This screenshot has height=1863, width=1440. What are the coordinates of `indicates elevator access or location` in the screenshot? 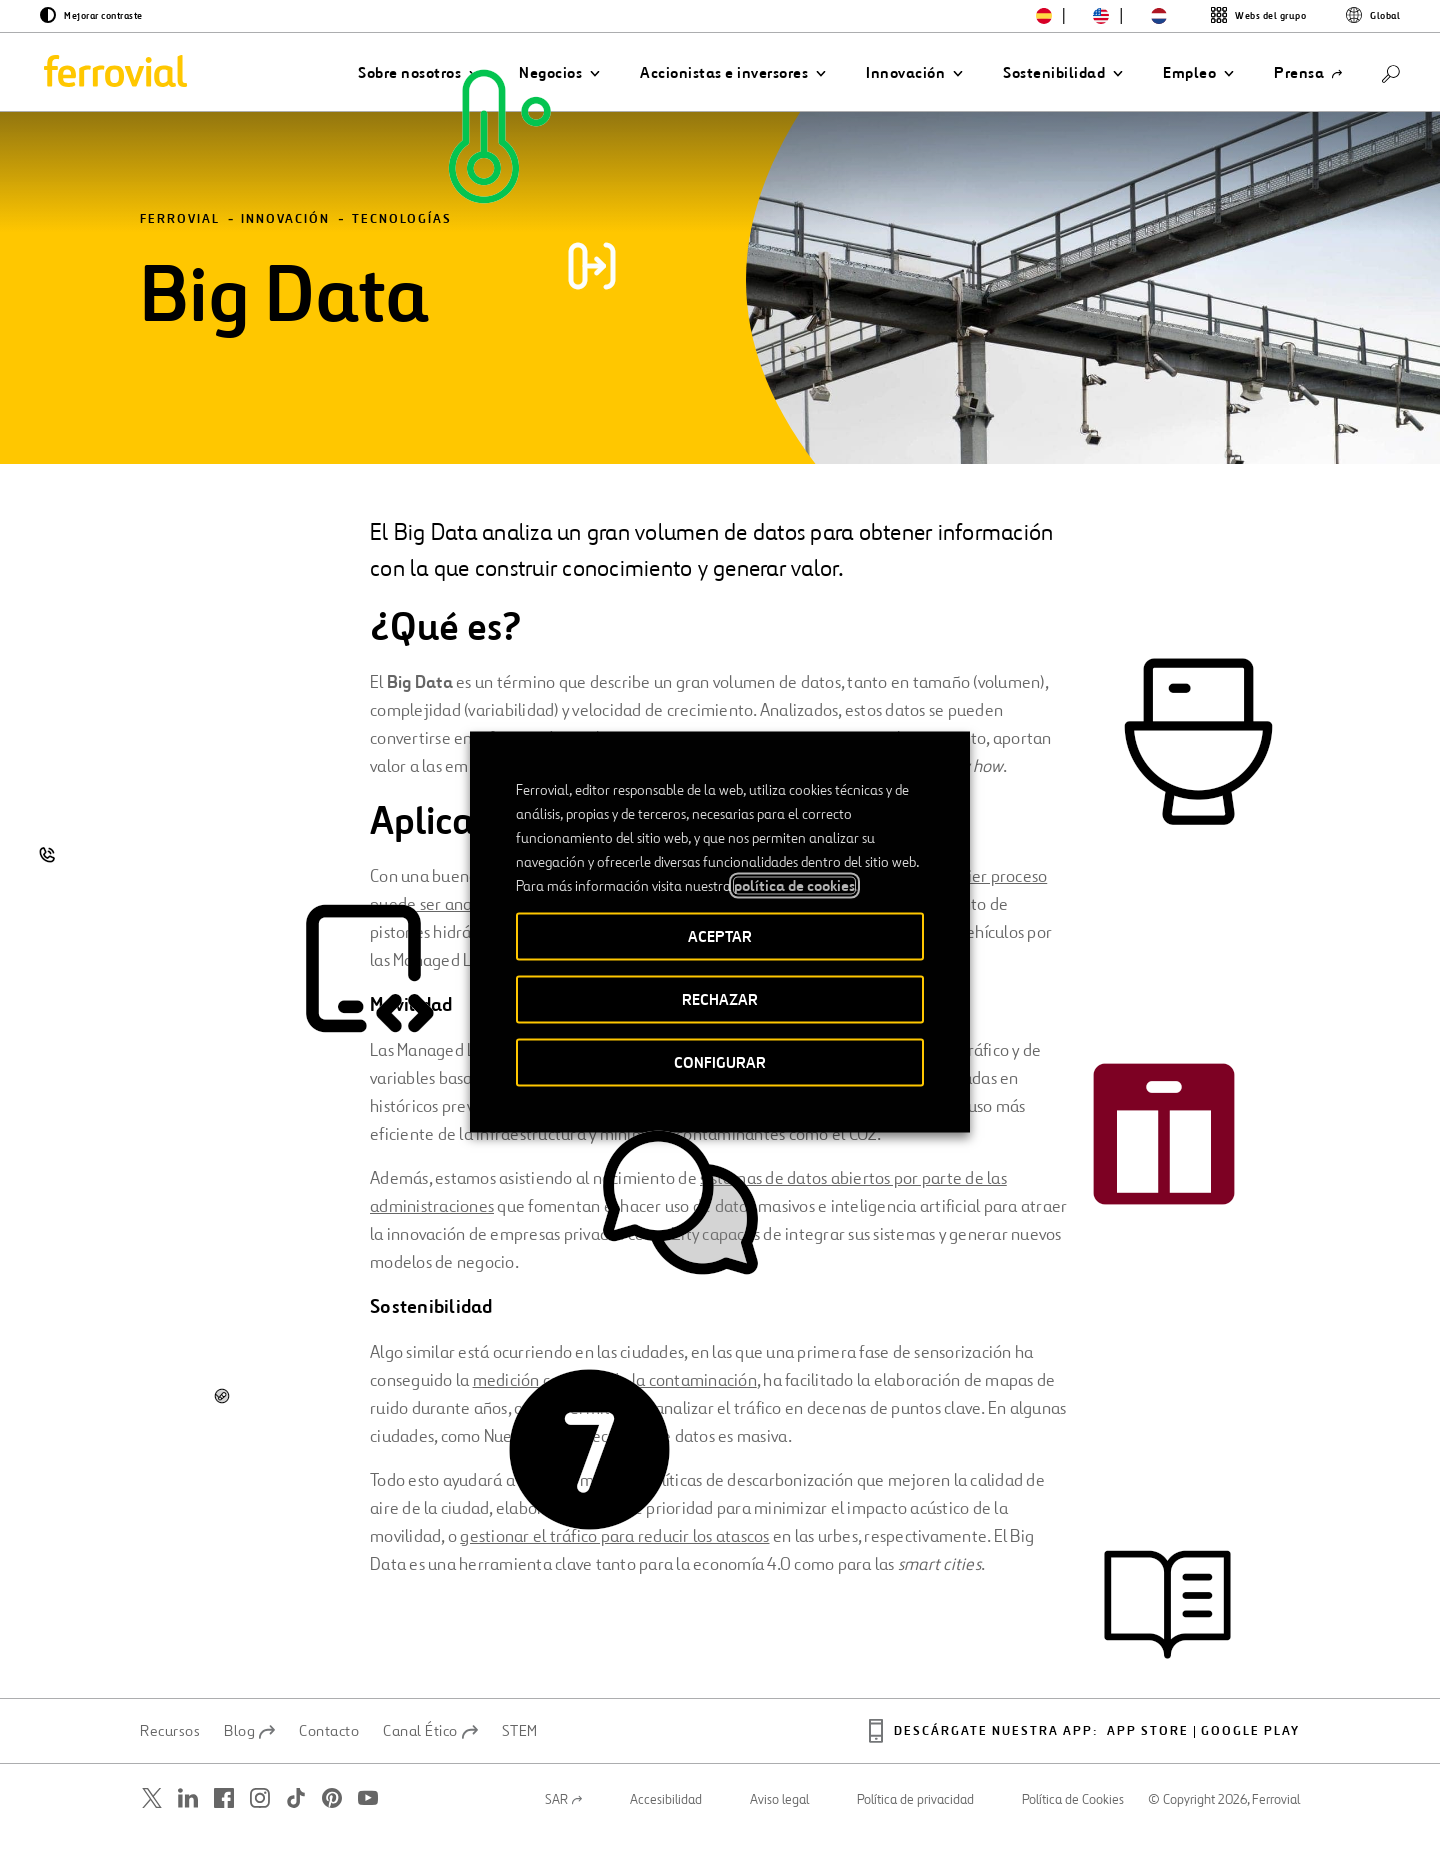 It's located at (1164, 1134).